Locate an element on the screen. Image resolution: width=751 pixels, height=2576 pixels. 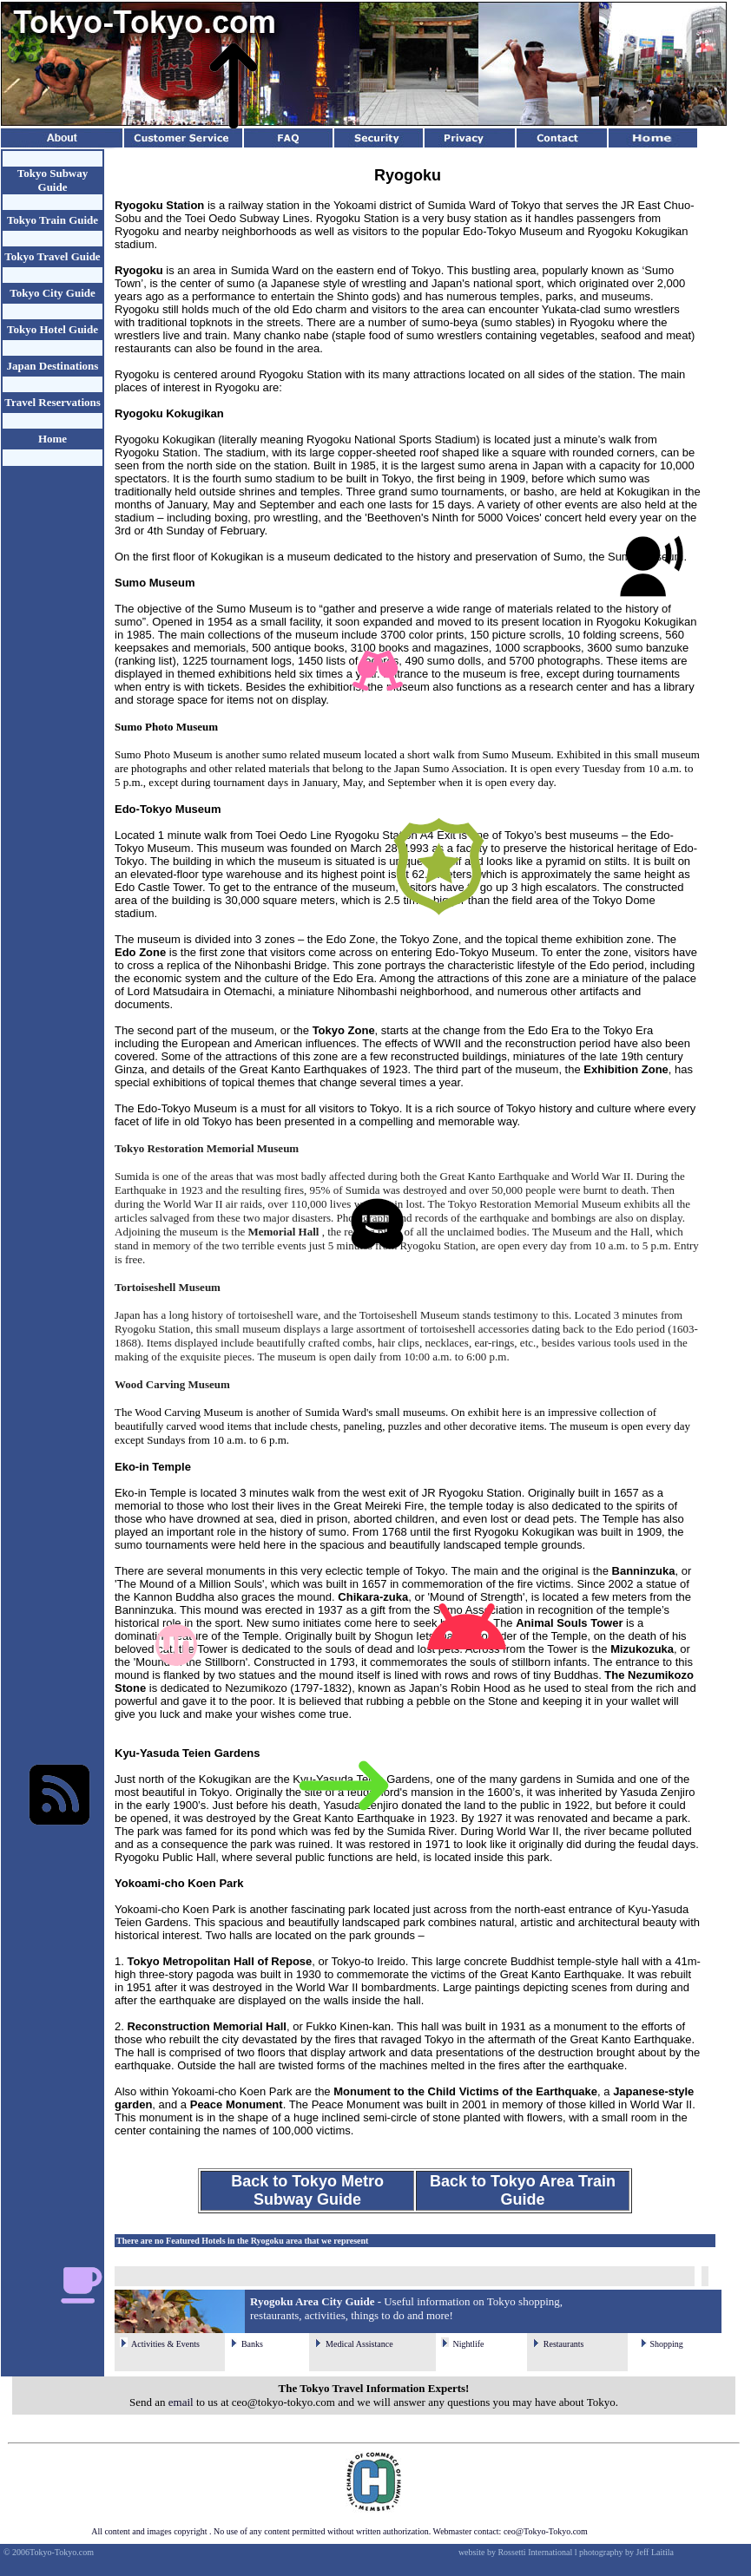
find nearby coffee shops or cafés is located at coordinates (80, 2284).